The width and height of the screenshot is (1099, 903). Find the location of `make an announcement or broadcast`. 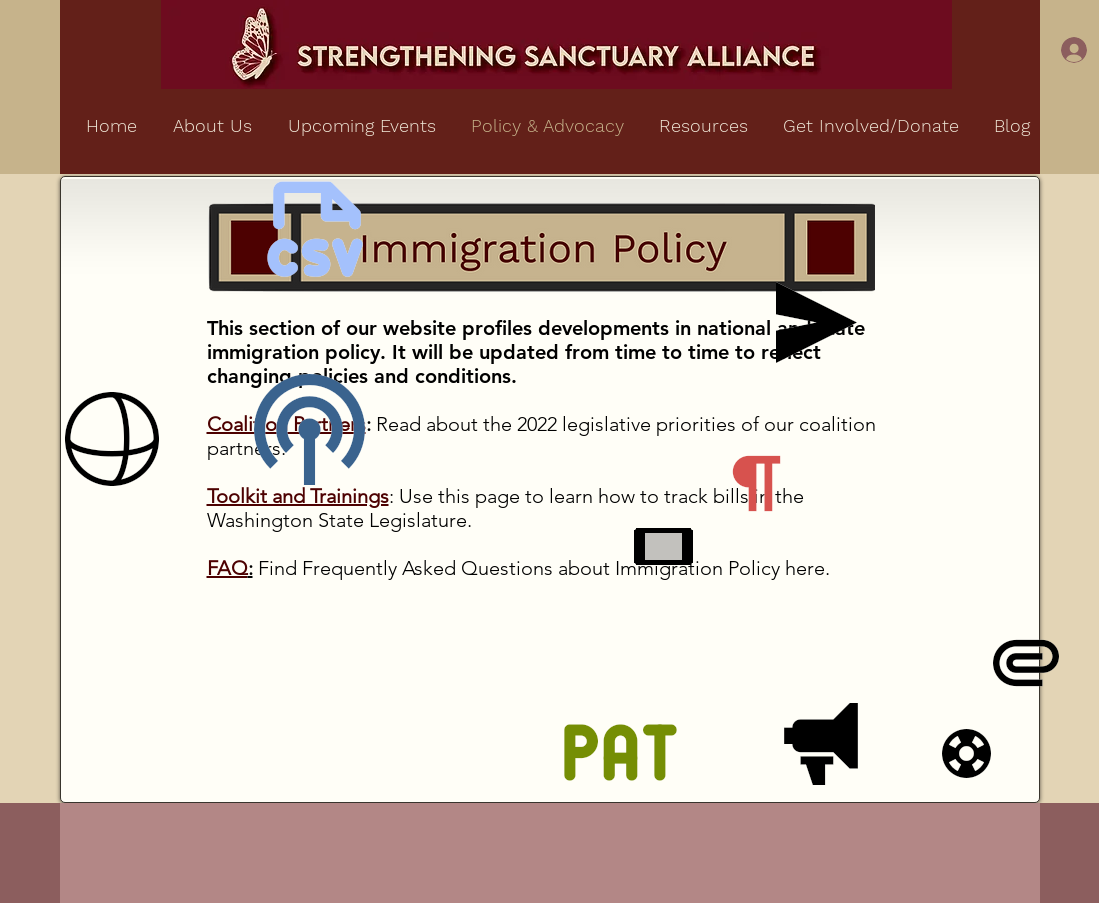

make an announcement or broadcast is located at coordinates (821, 744).